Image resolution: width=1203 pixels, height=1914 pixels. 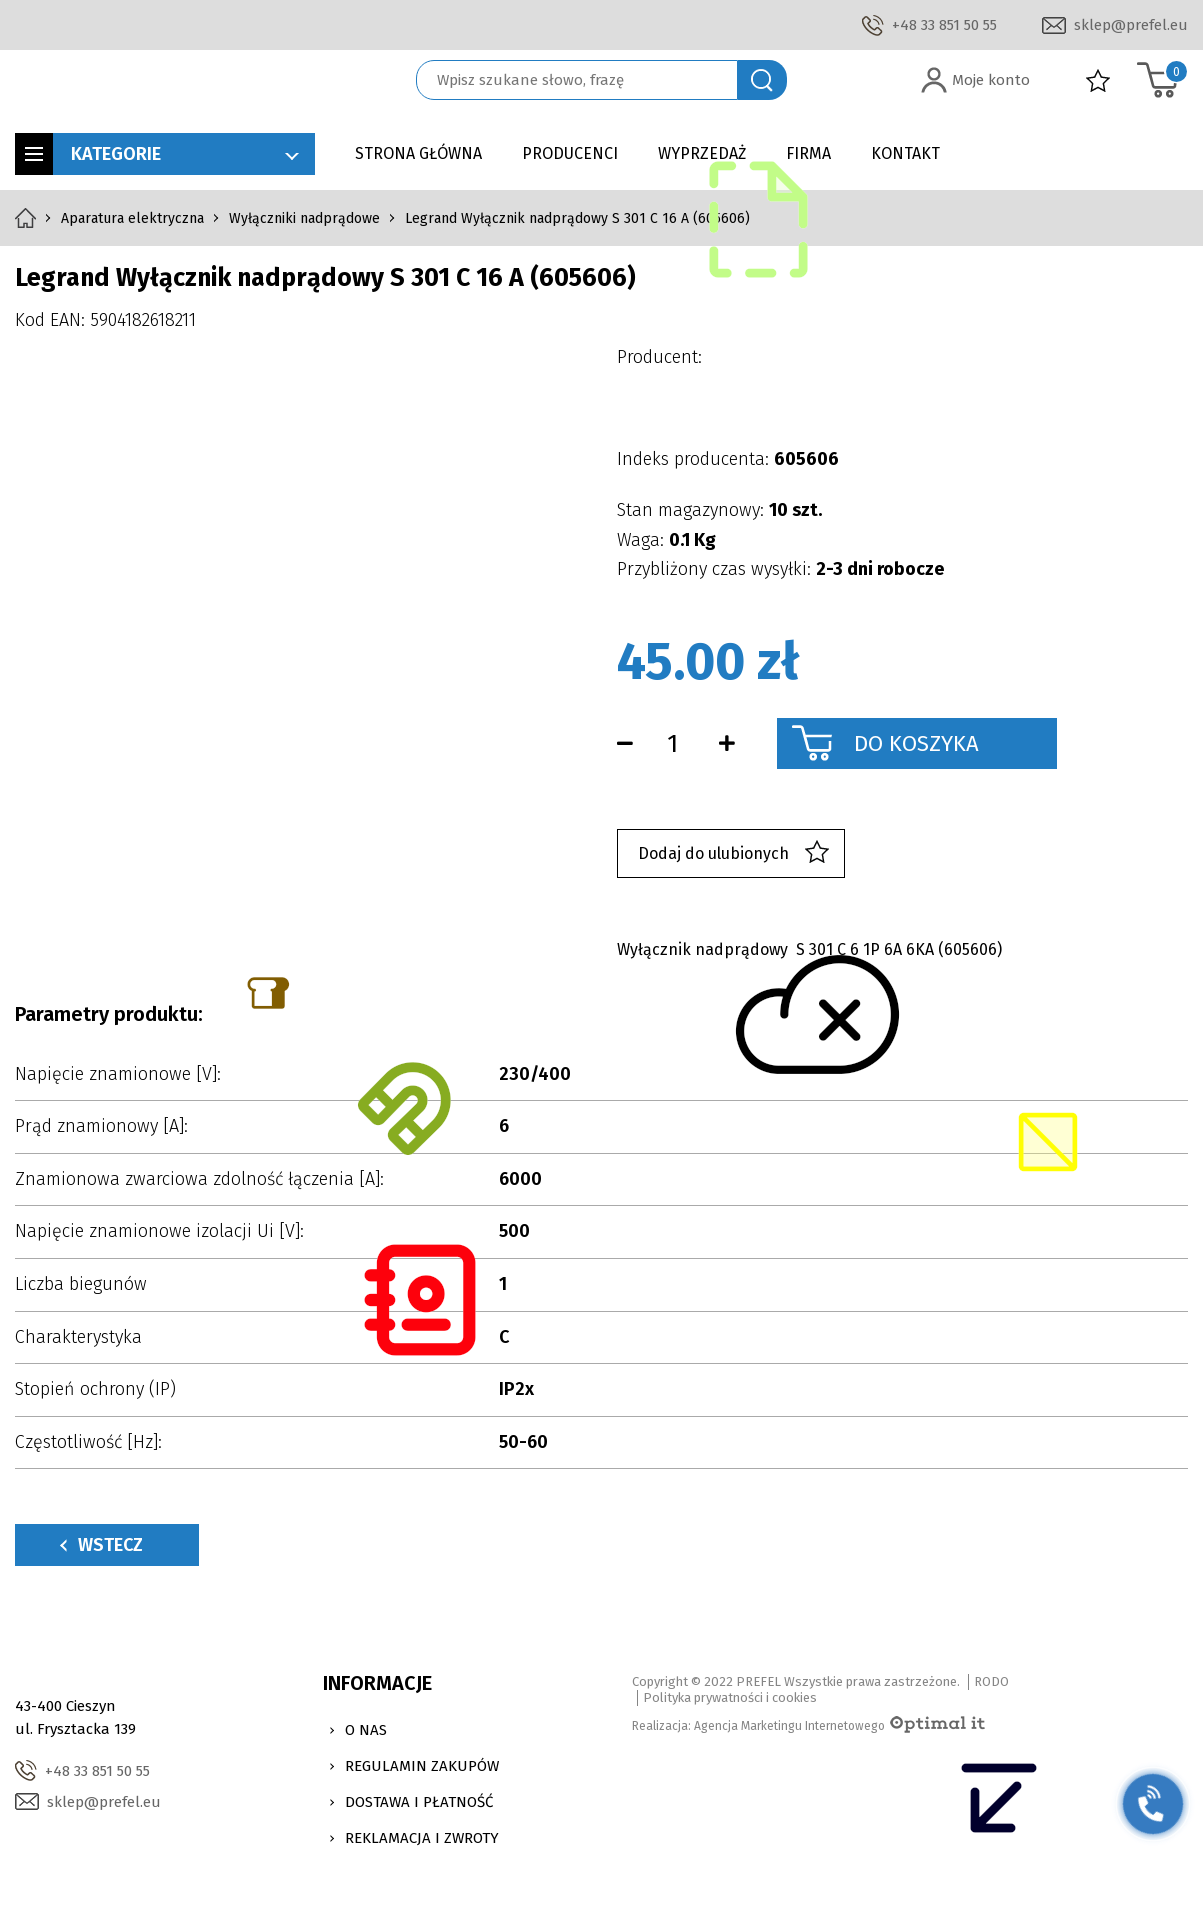 I want to click on browse bakery or bread products, so click(x=269, y=993).